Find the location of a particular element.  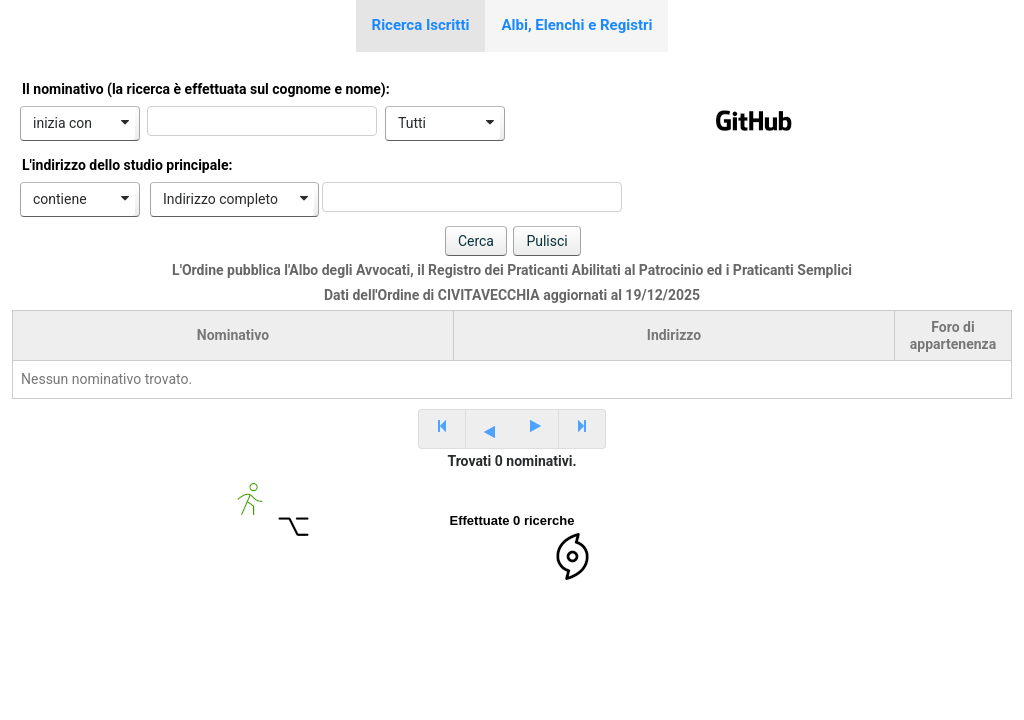

indicates hurricane or tropical storm warning is located at coordinates (572, 556).